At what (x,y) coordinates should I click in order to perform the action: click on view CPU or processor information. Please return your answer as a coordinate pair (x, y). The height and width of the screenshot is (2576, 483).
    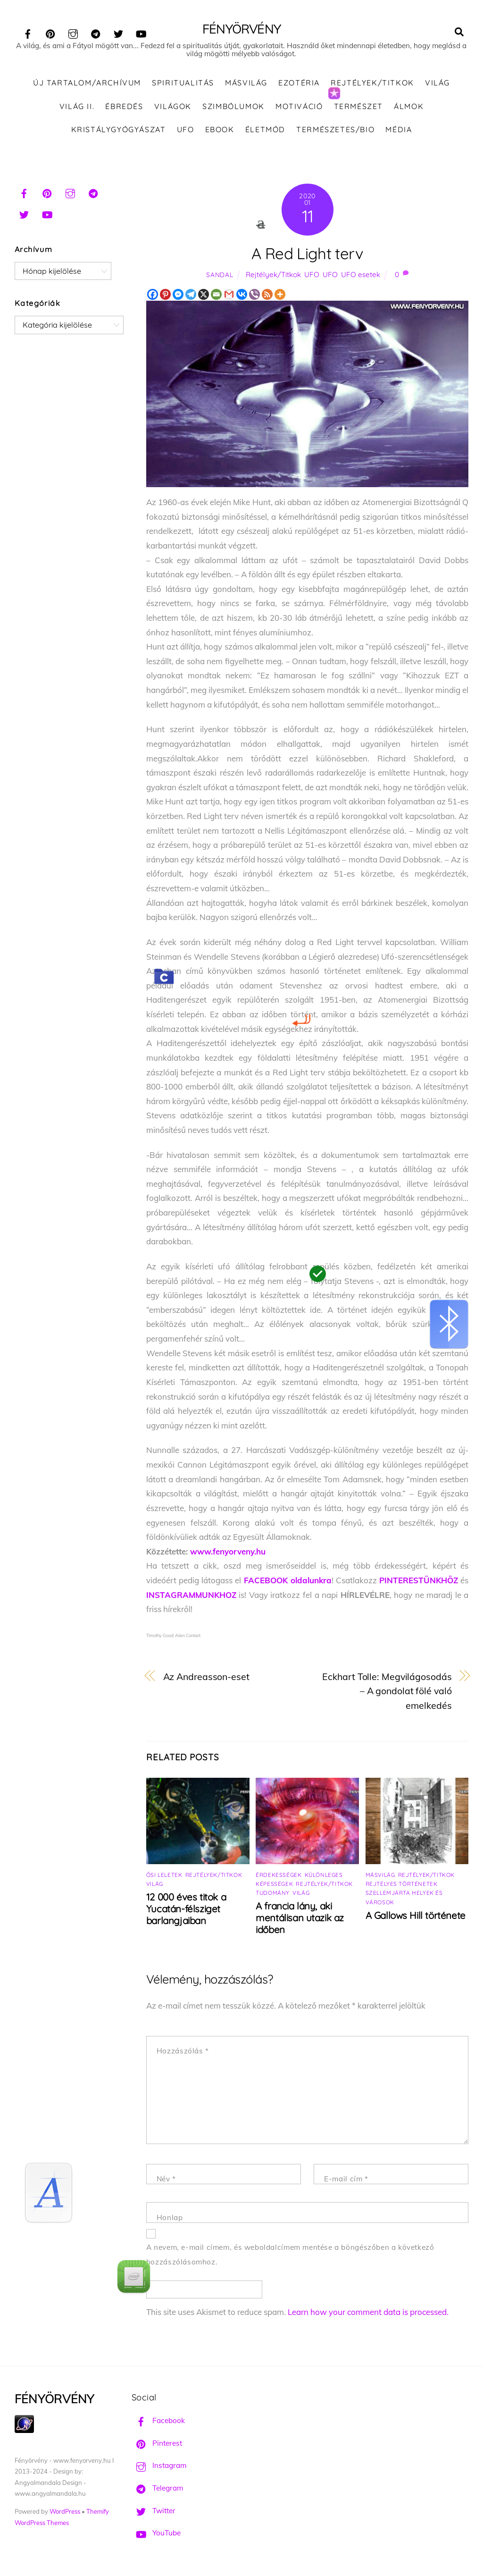
    Looking at the image, I should click on (133, 2276).